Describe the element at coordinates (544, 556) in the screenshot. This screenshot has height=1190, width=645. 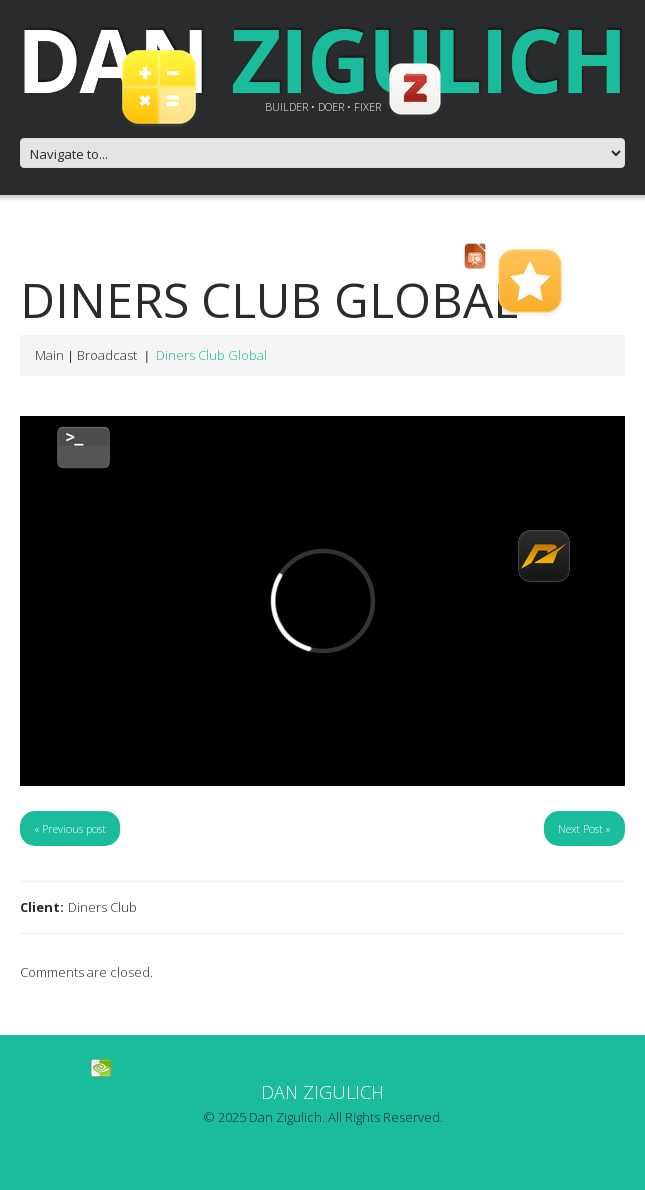
I see `launch need for speed undercover game` at that location.